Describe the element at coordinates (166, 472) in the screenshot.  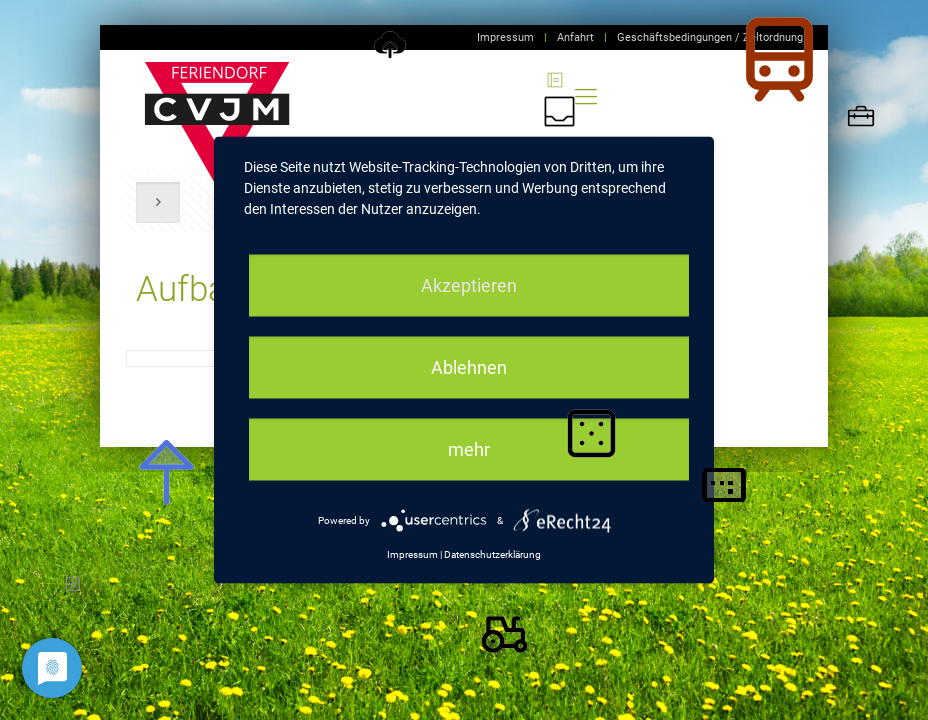
I see `scroll to top of page` at that location.